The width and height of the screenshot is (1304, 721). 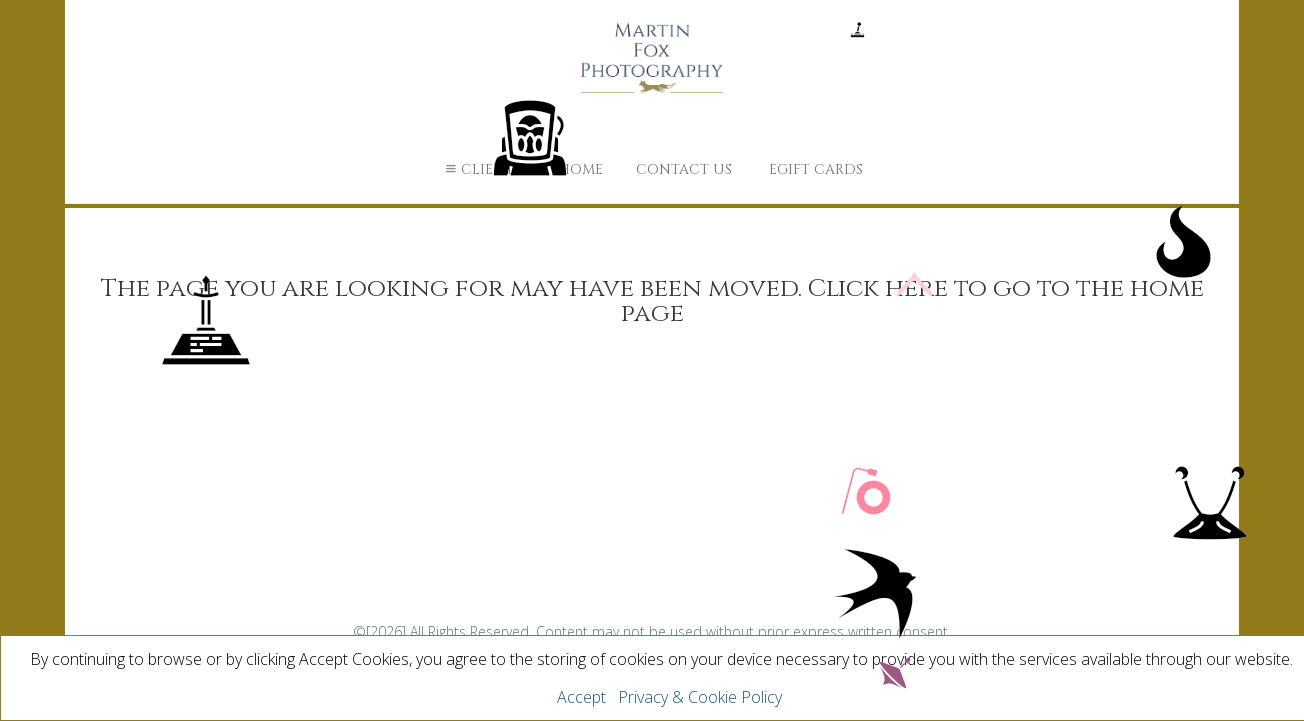 I want to click on access the altar or shrine menu, so click(x=206, y=320).